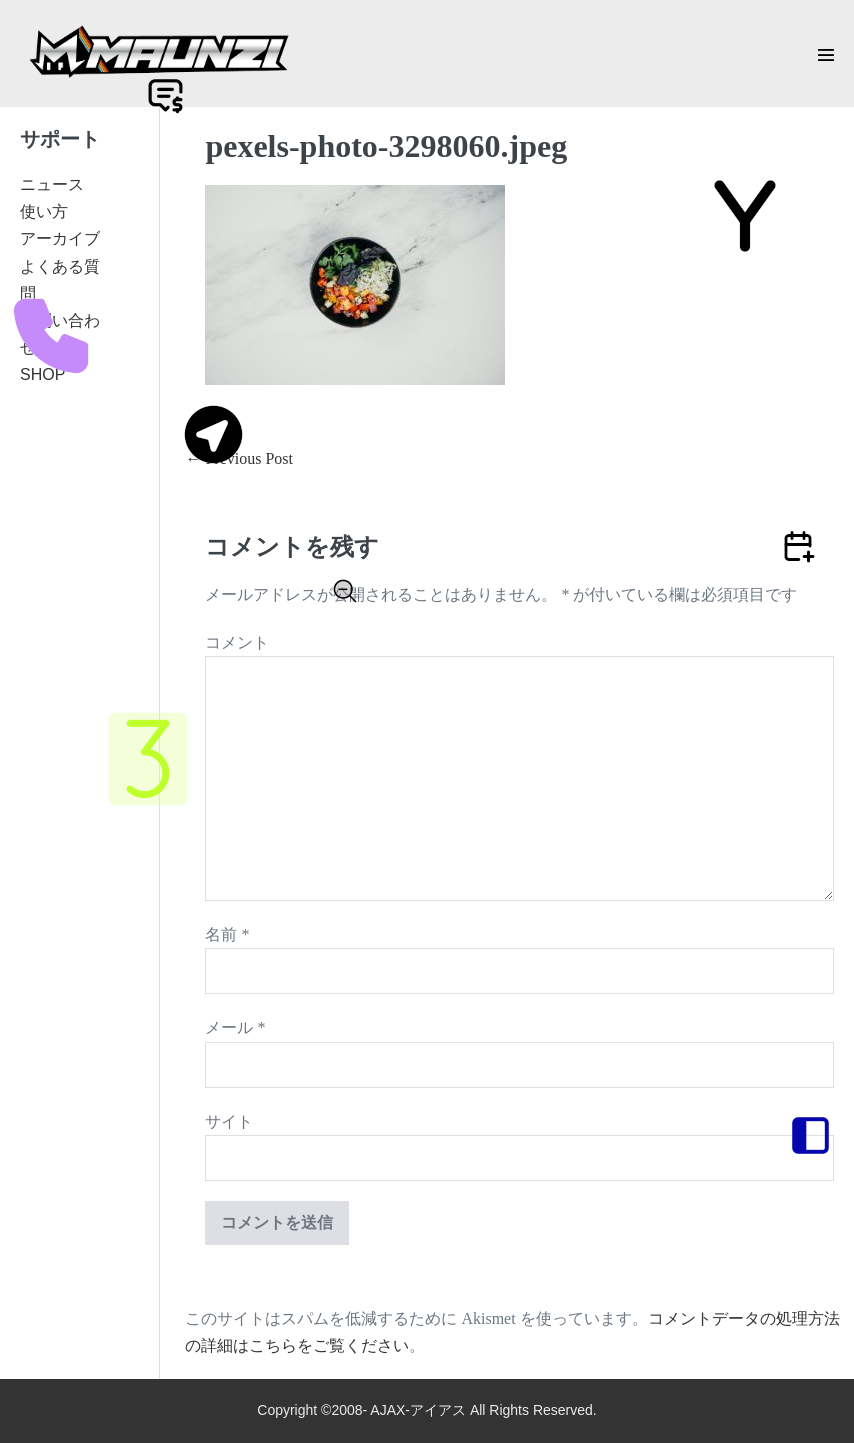 The width and height of the screenshot is (854, 1443). What do you see at coordinates (213, 434) in the screenshot?
I see `access location services` at bounding box center [213, 434].